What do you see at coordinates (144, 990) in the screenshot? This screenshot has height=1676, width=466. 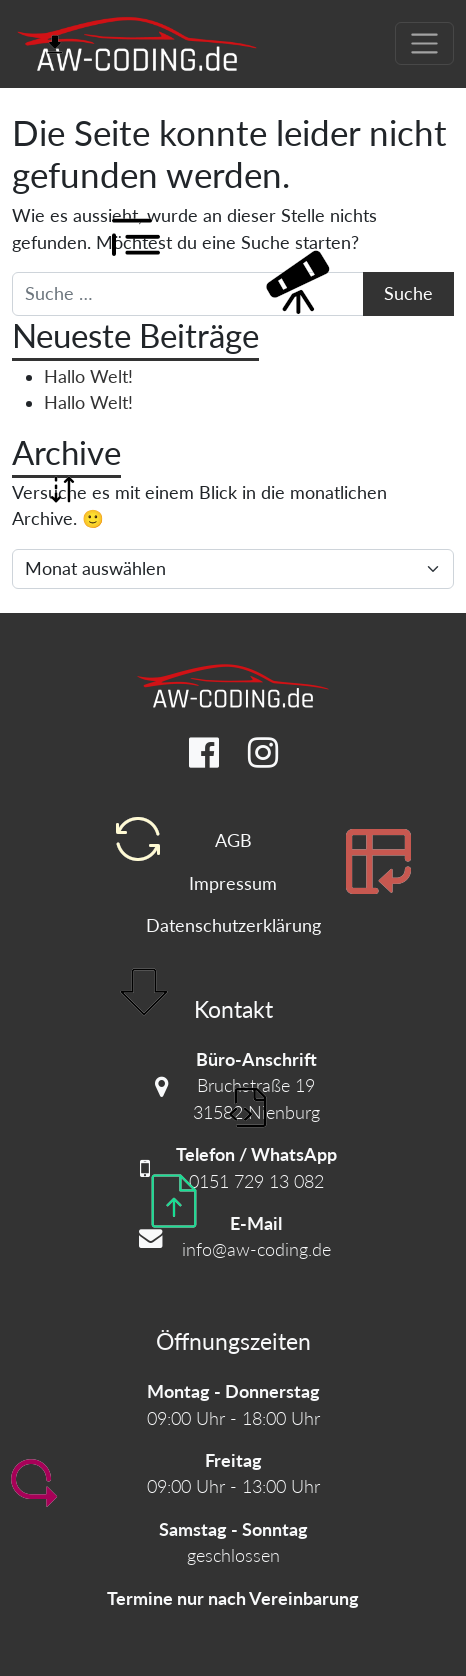 I see `download a file or content` at bounding box center [144, 990].